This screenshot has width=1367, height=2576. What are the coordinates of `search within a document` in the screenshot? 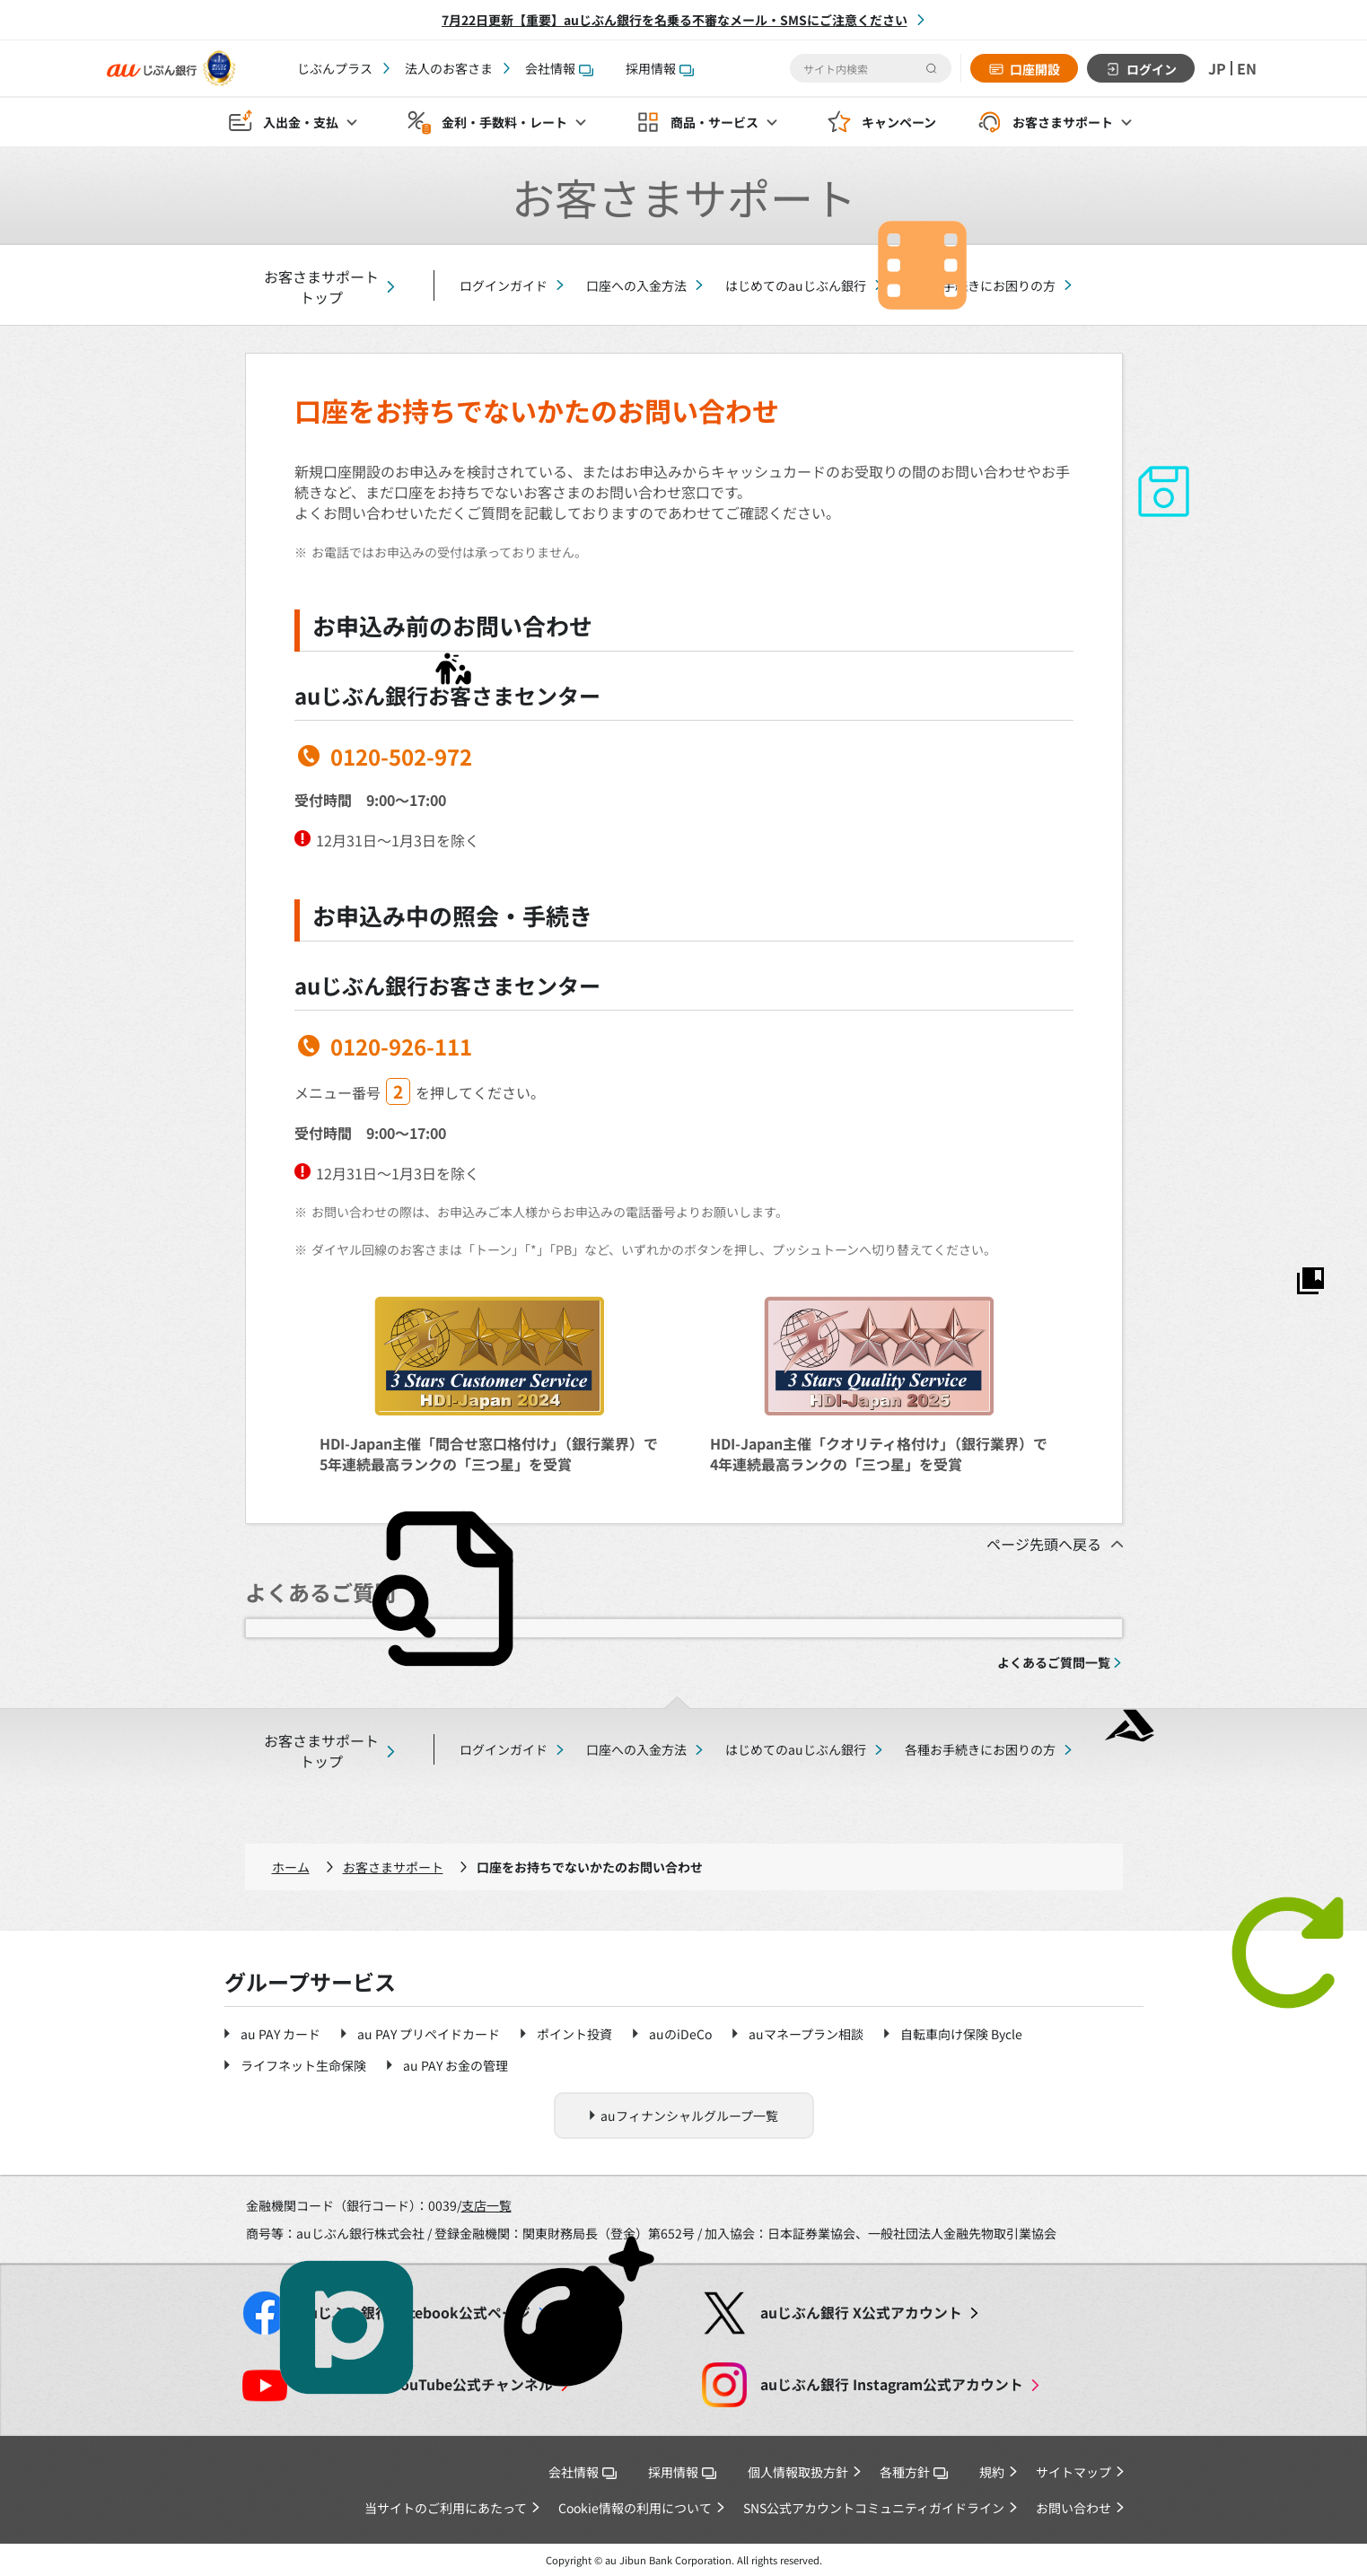 It's located at (450, 1589).